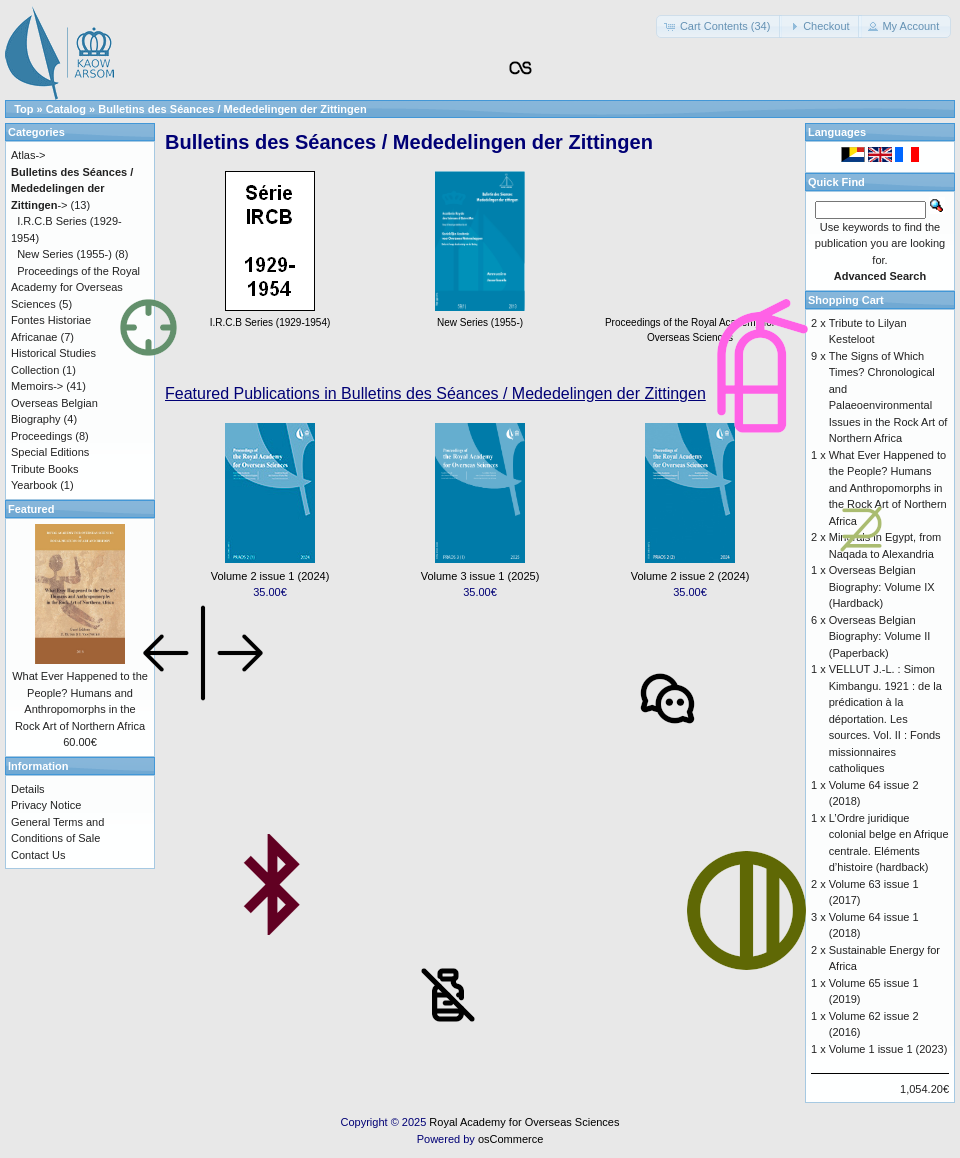 The image size is (960, 1158). I want to click on toggle between light and dark mode, so click(746, 910).